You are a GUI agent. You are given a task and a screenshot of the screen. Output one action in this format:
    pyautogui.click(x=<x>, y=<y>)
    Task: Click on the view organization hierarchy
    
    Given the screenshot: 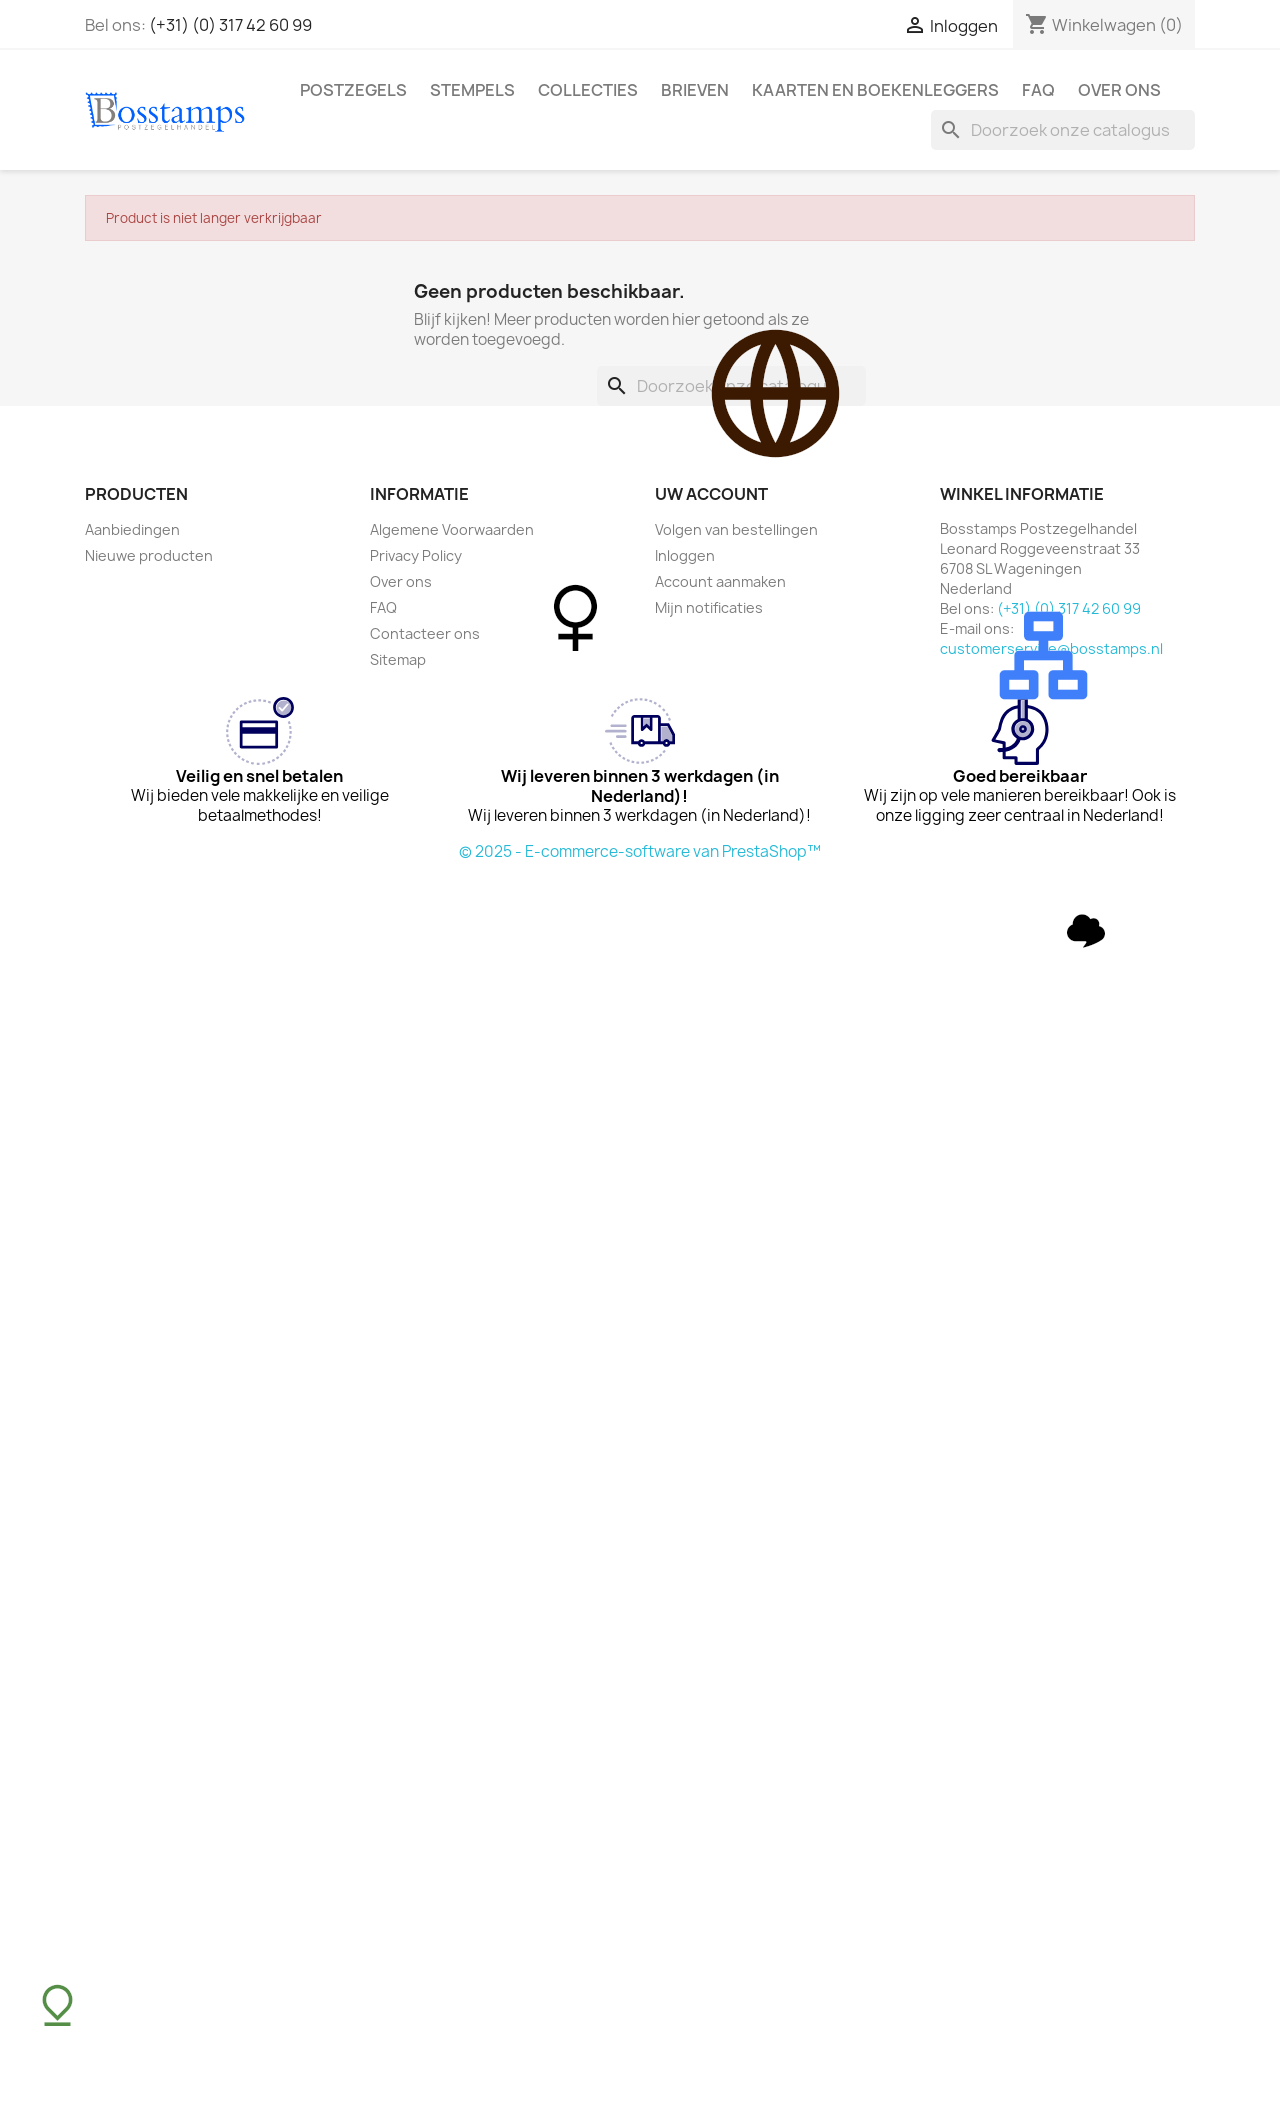 What is the action you would take?
    pyautogui.click(x=1043, y=655)
    